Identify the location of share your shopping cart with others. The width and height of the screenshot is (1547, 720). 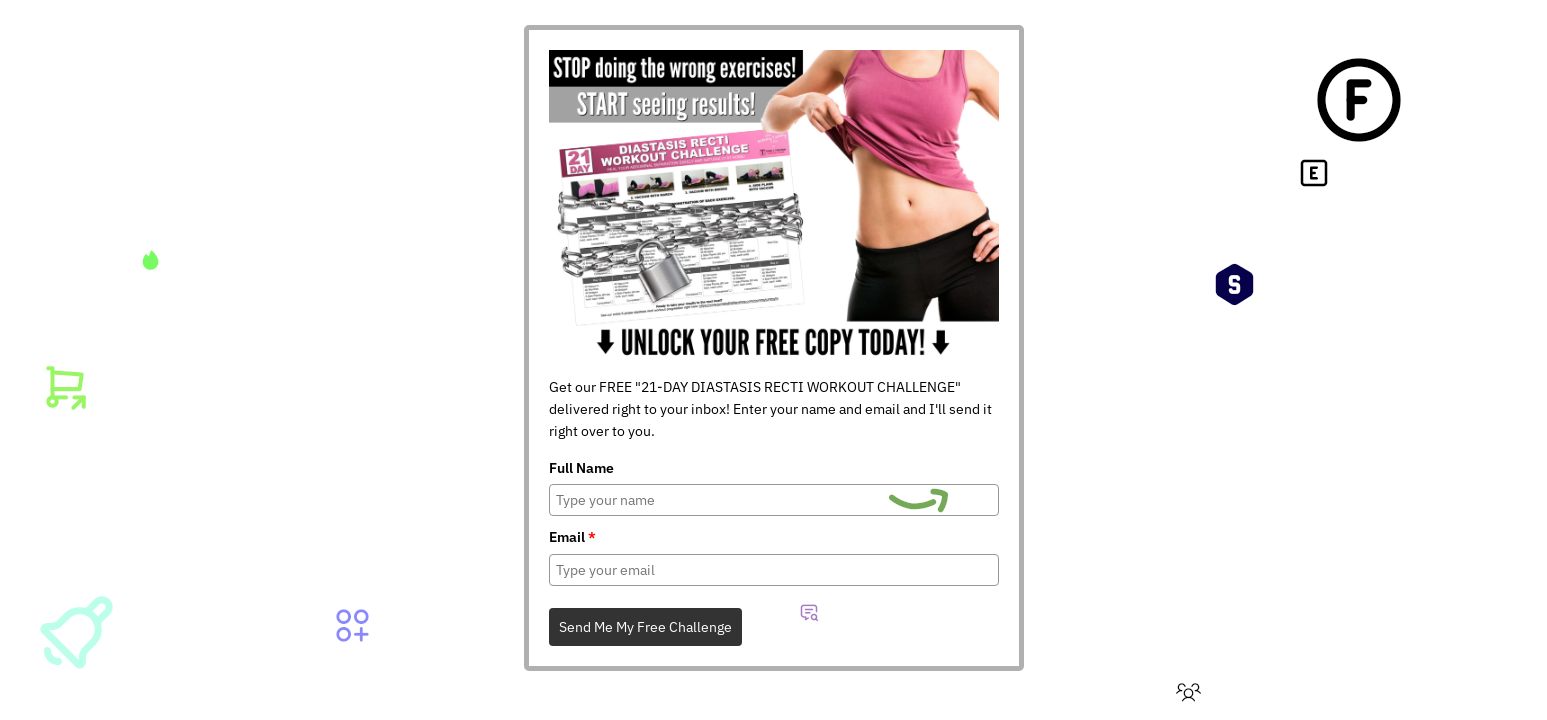
(65, 387).